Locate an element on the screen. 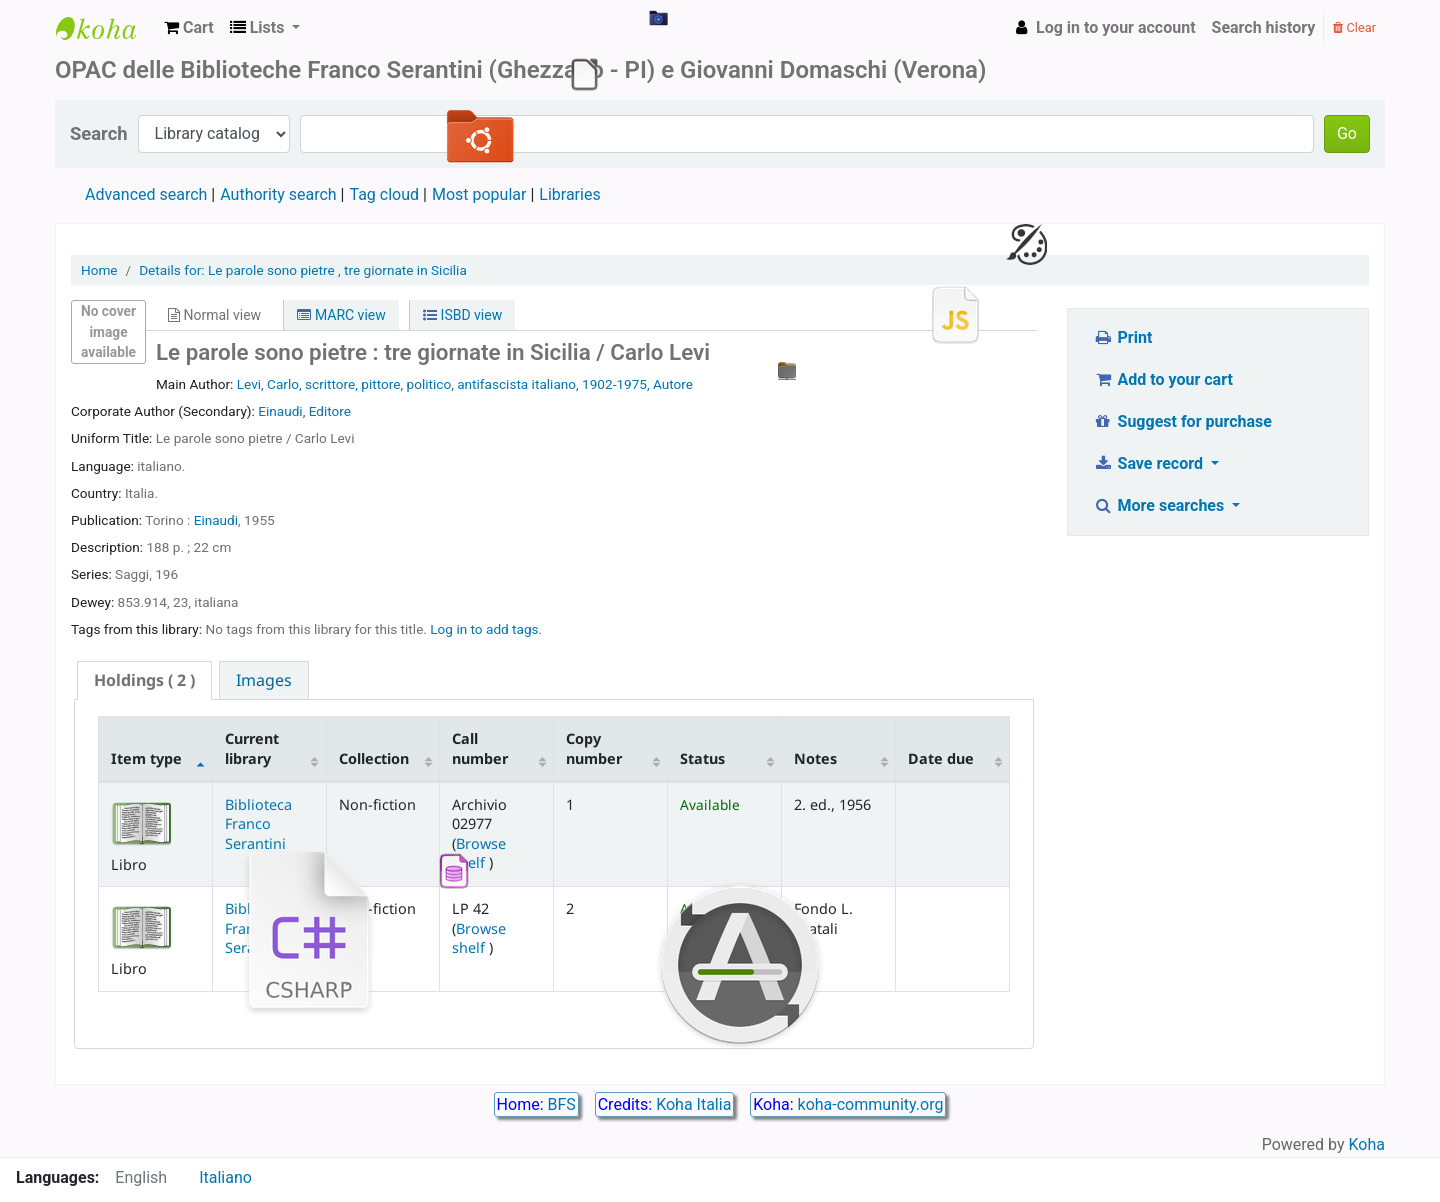 The width and height of the screenshot is (1440, 1202). open ionic framework project folder is located at coordinates (658, 18).